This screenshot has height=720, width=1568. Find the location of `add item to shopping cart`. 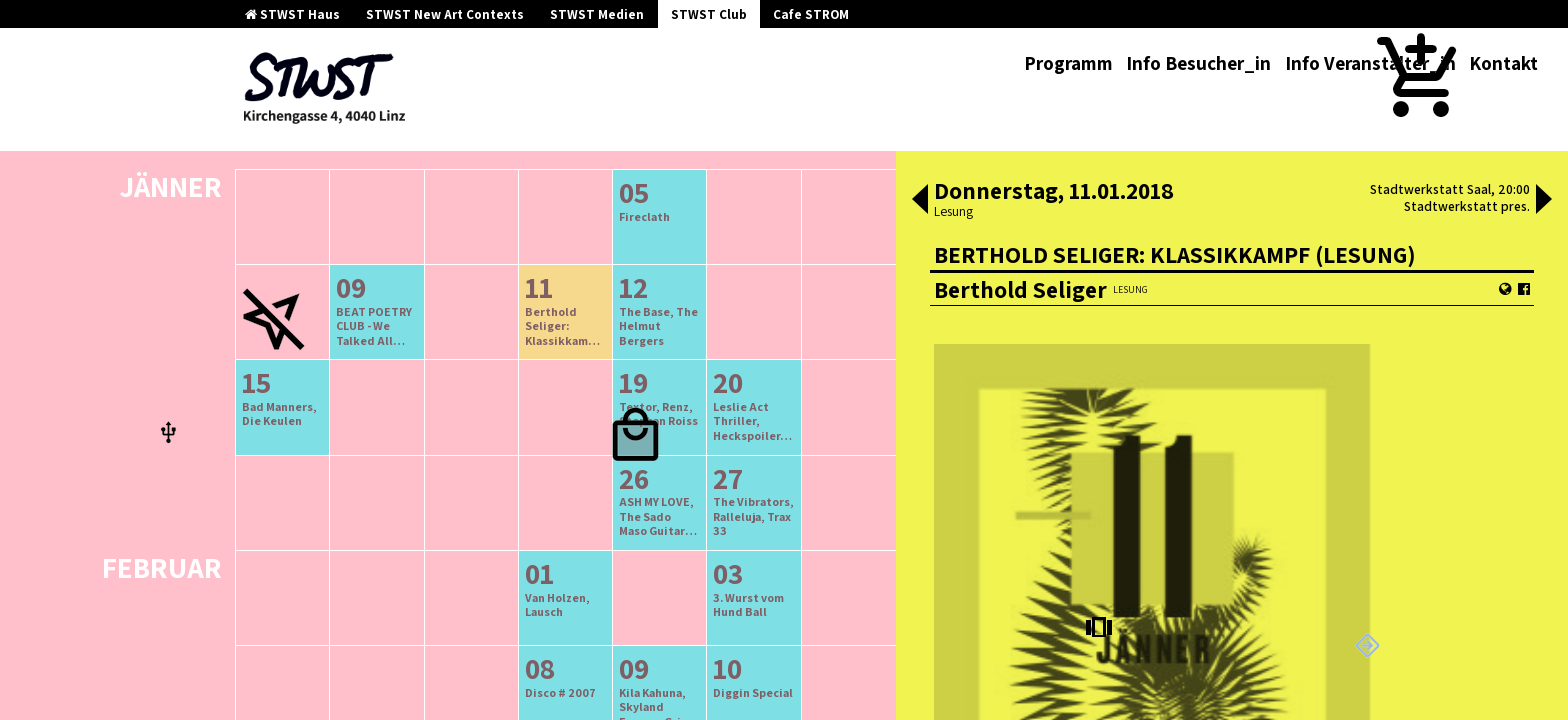

add item to shopping cart is located at coordinates (1421, 77).